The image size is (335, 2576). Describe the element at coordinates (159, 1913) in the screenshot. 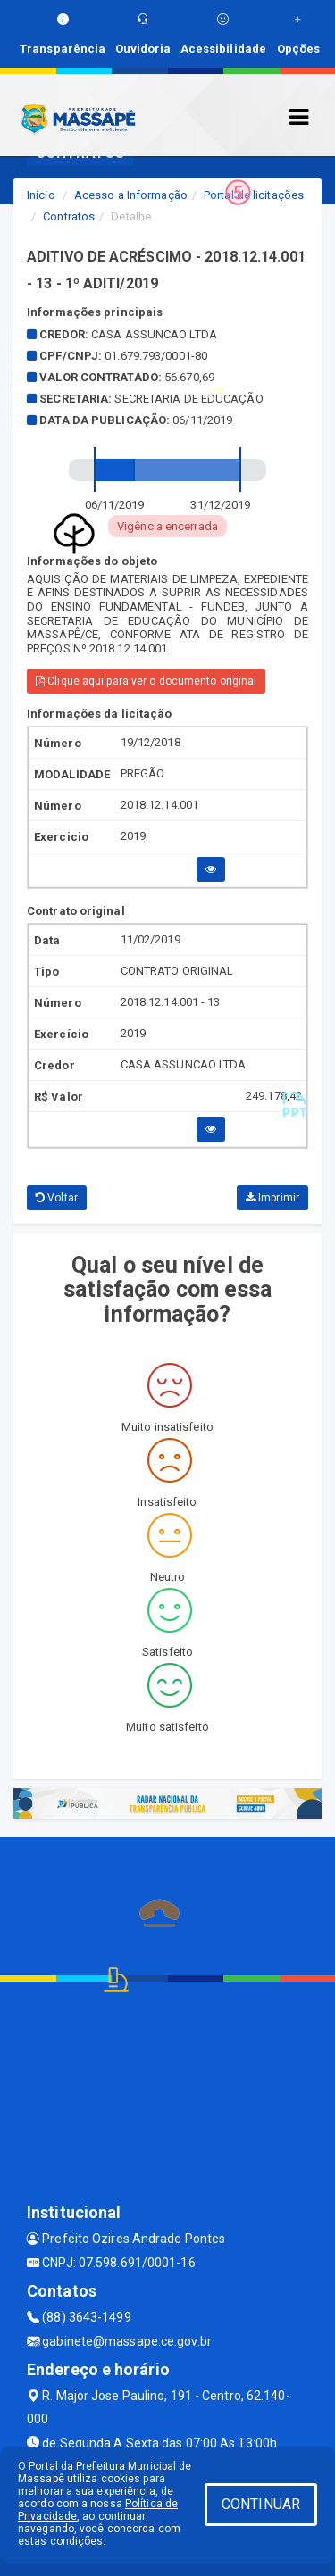

I see `end the current phone call` at that location.